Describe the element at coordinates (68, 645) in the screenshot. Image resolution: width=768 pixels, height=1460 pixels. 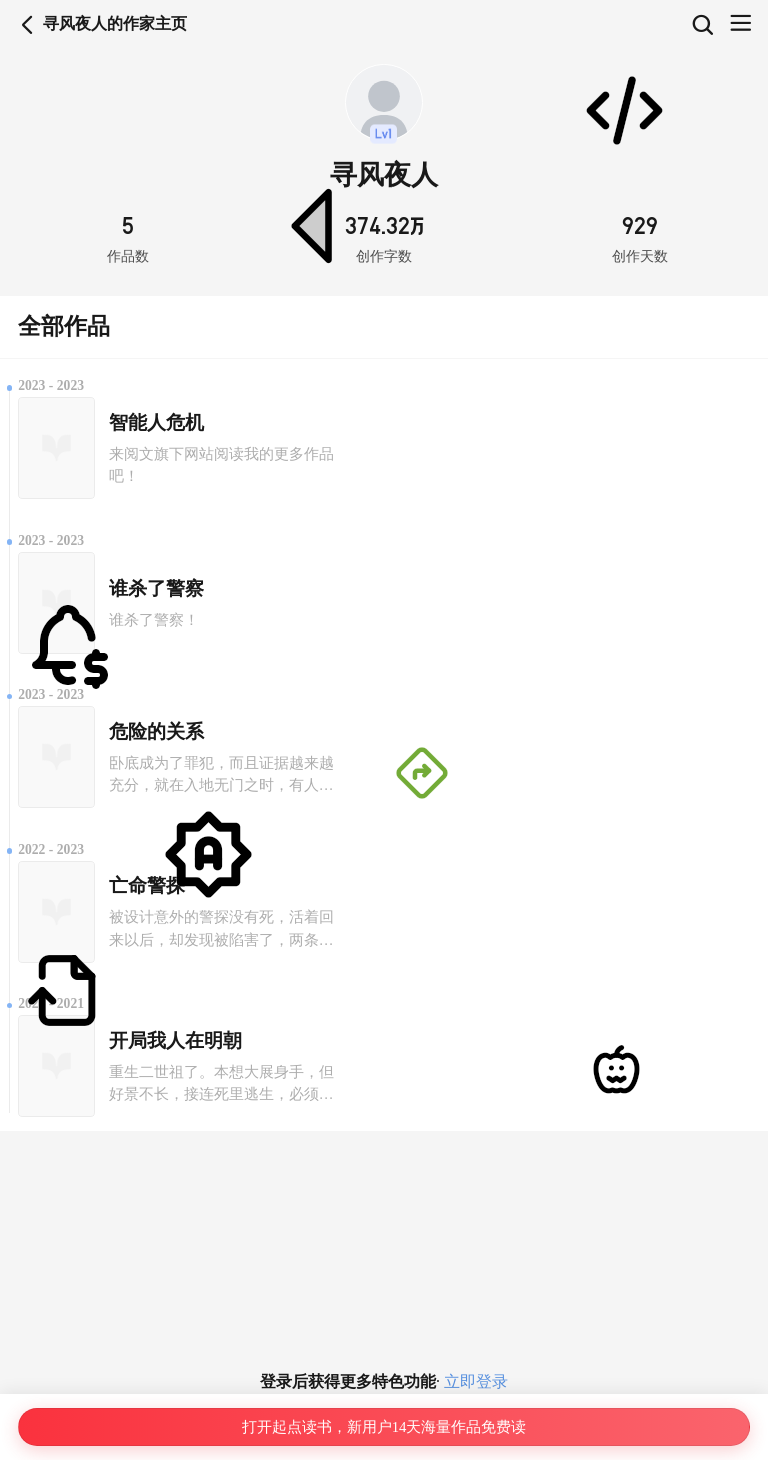
I see `set up price alerts or payment notifications` at that location.